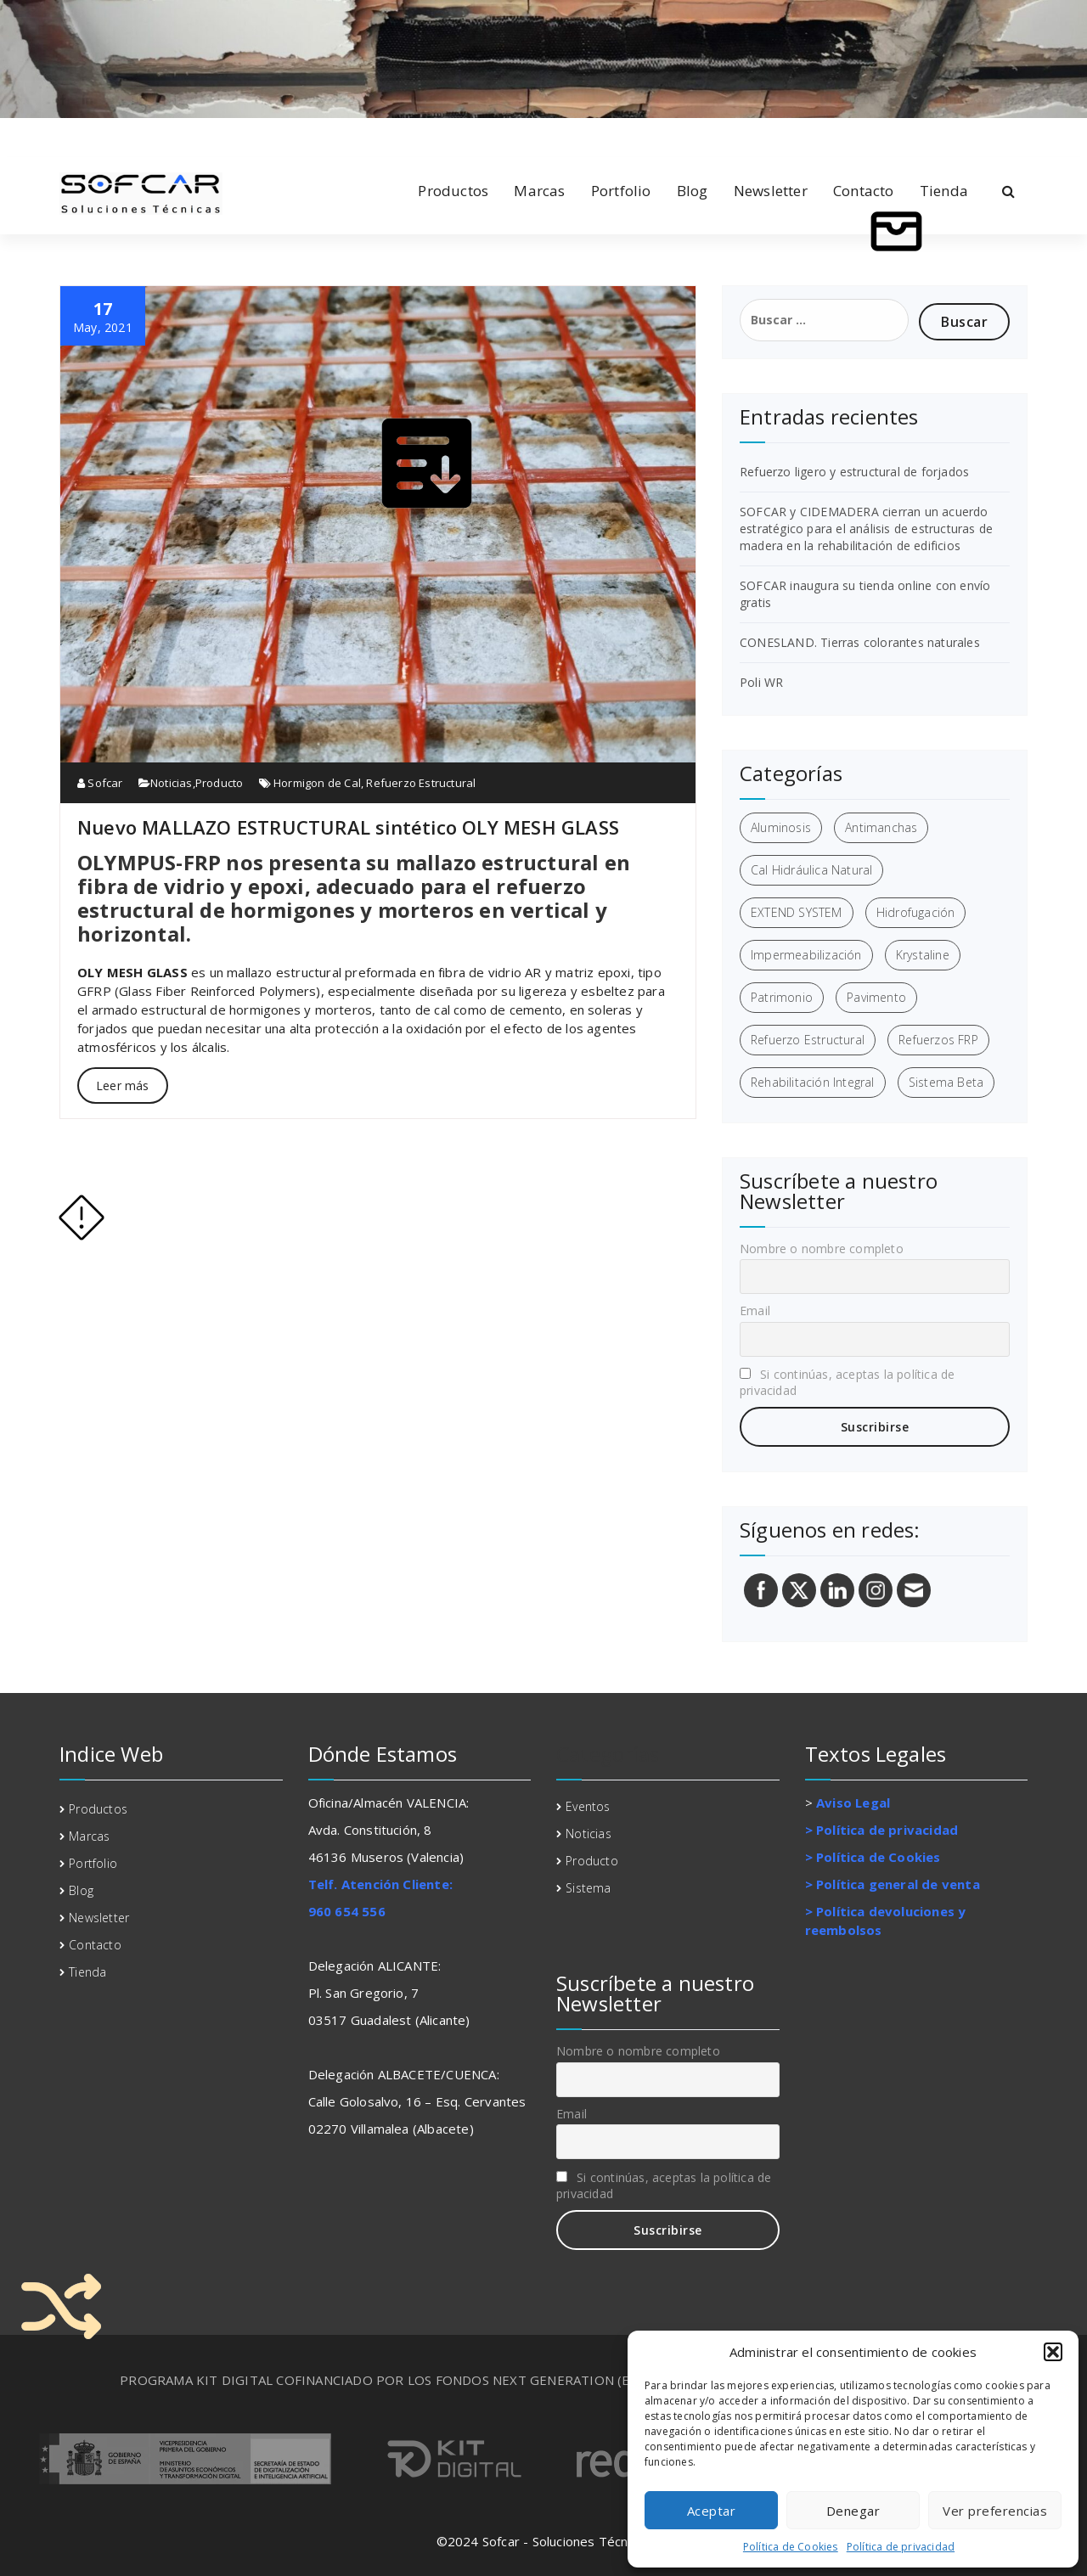  What do you see at coordinates (896, 231) in the screenshot?
I see `access your wallet or saved payment methods` at bounding box center [896, 231].